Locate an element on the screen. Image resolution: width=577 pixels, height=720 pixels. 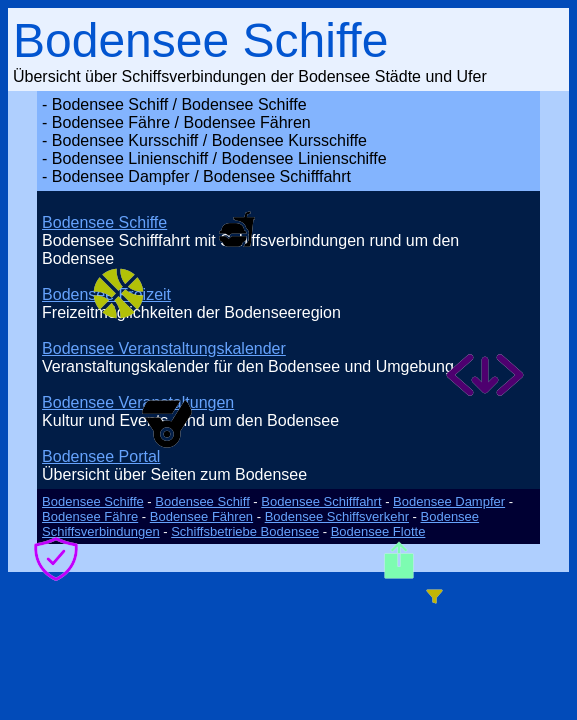
download source code or script files is located at coordinates (485, 375).